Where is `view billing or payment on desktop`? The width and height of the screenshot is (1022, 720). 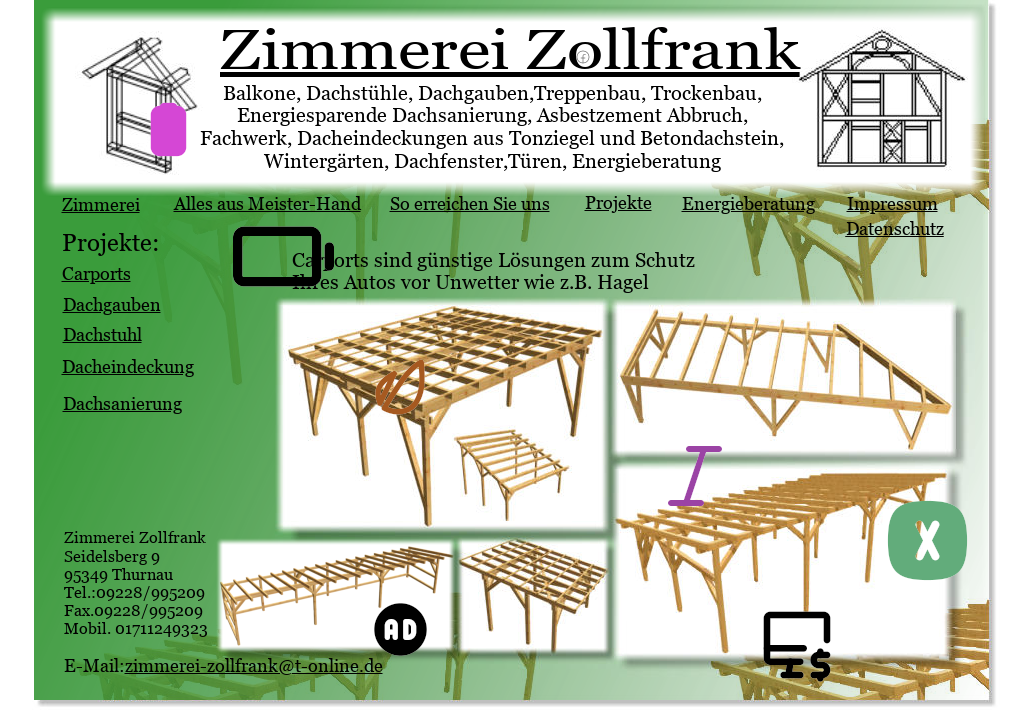 view billing or payment on desktop is located at coordinates (797, 645).